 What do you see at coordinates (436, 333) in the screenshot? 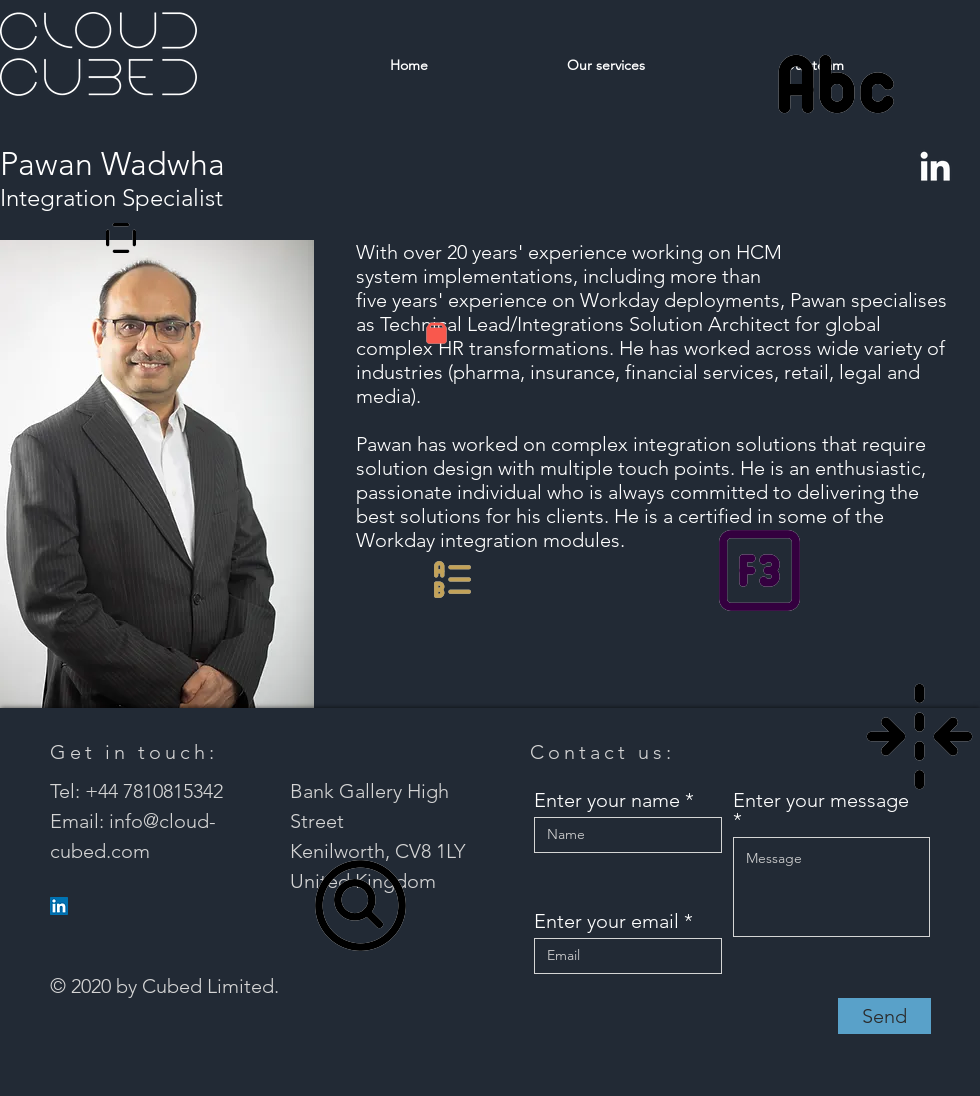
I see `view package or shipment details` at bounding box center [436, 333].